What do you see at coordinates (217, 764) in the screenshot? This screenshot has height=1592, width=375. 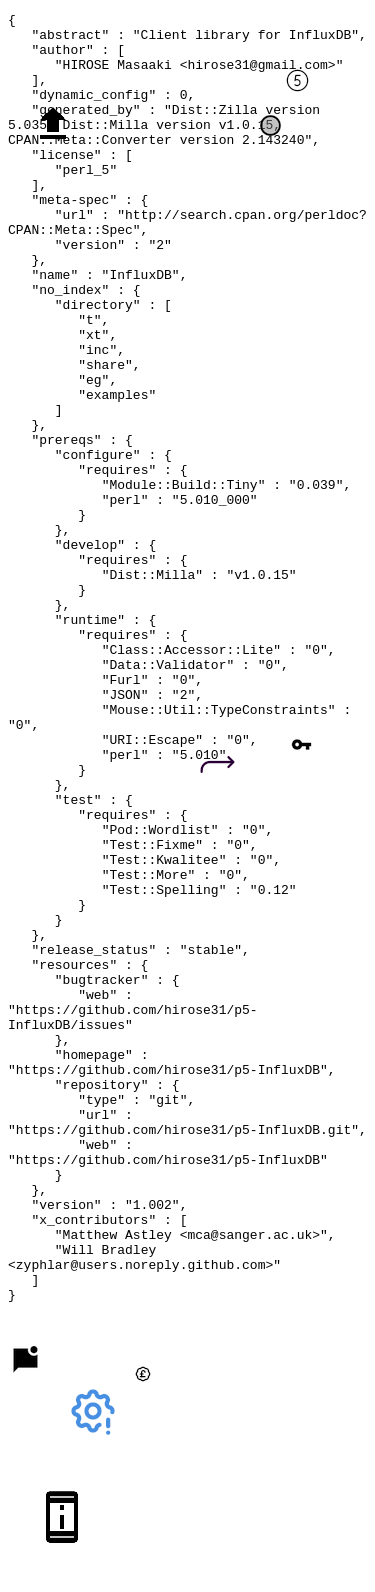 I see `forward or share this item` at bounding box center [217, 764].